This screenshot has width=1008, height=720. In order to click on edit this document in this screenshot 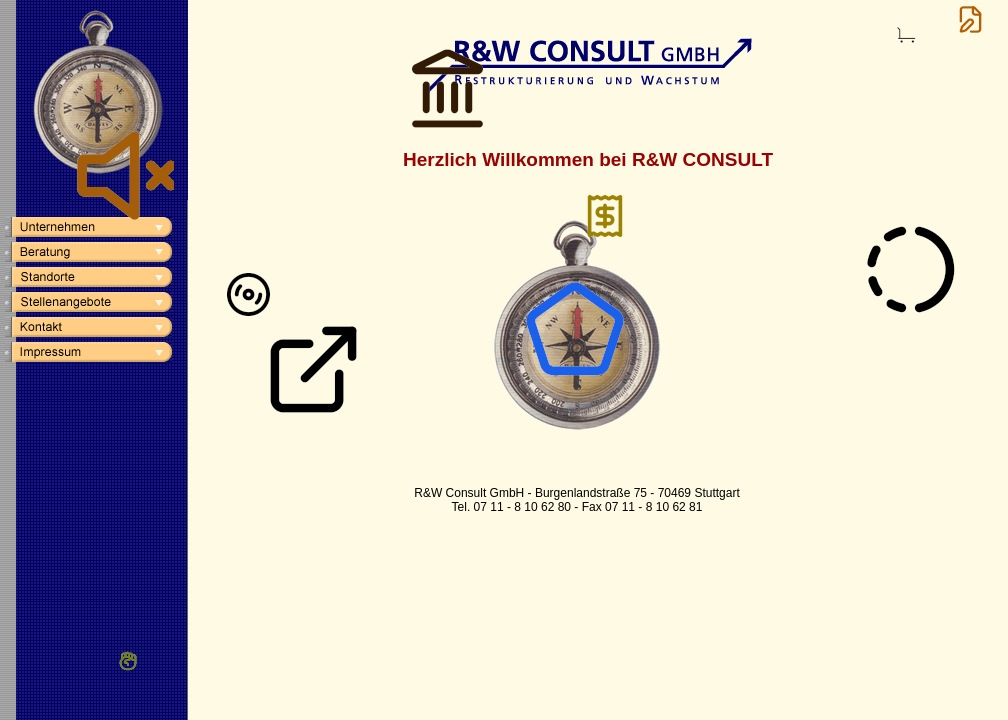, I will do `click(970, 19)`.